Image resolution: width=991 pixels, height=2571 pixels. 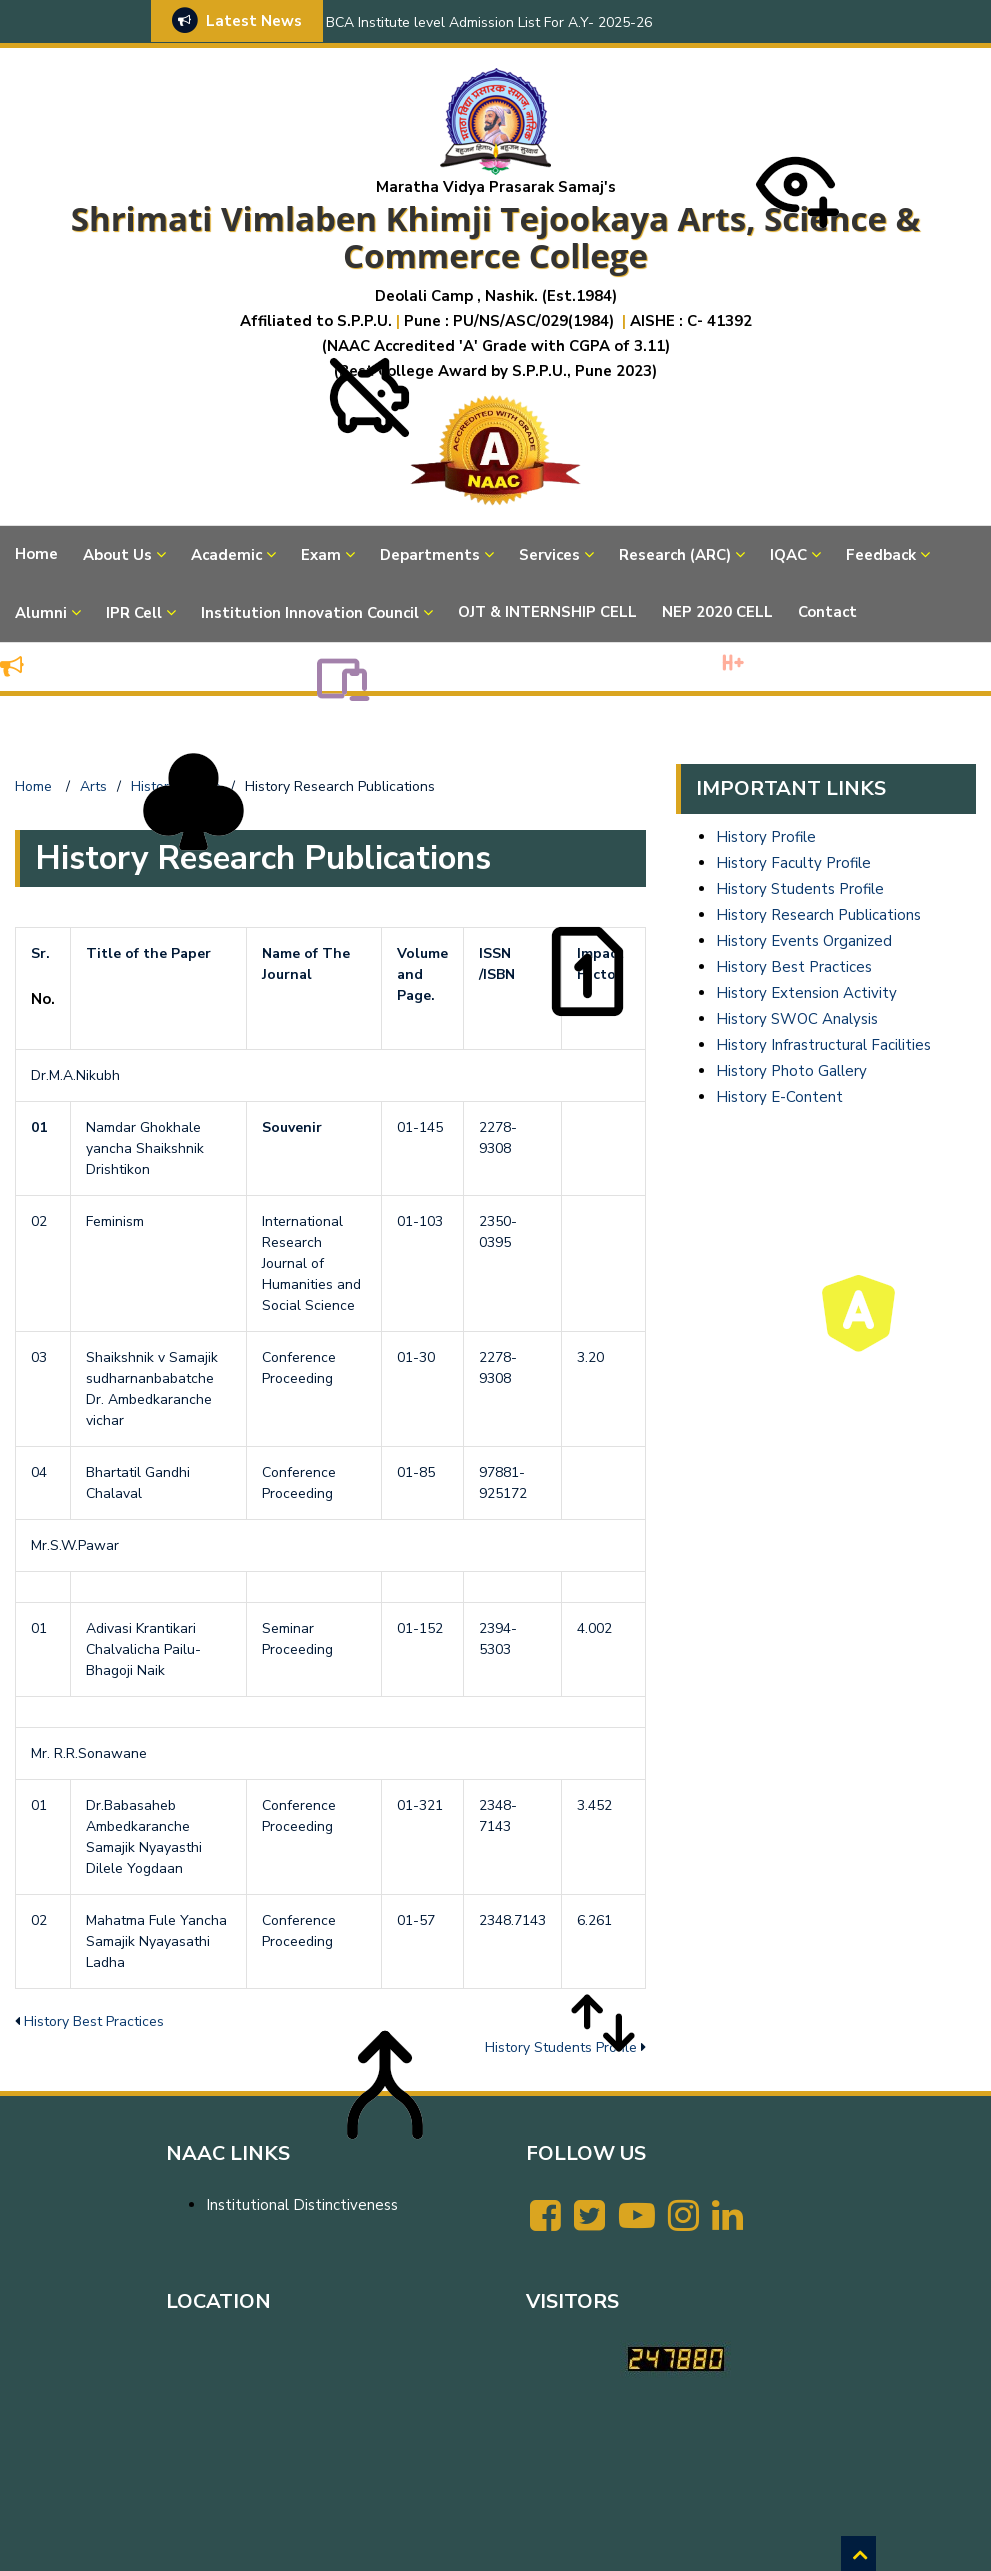 I want to click on add to watchlist, so click(x=795, y=184).